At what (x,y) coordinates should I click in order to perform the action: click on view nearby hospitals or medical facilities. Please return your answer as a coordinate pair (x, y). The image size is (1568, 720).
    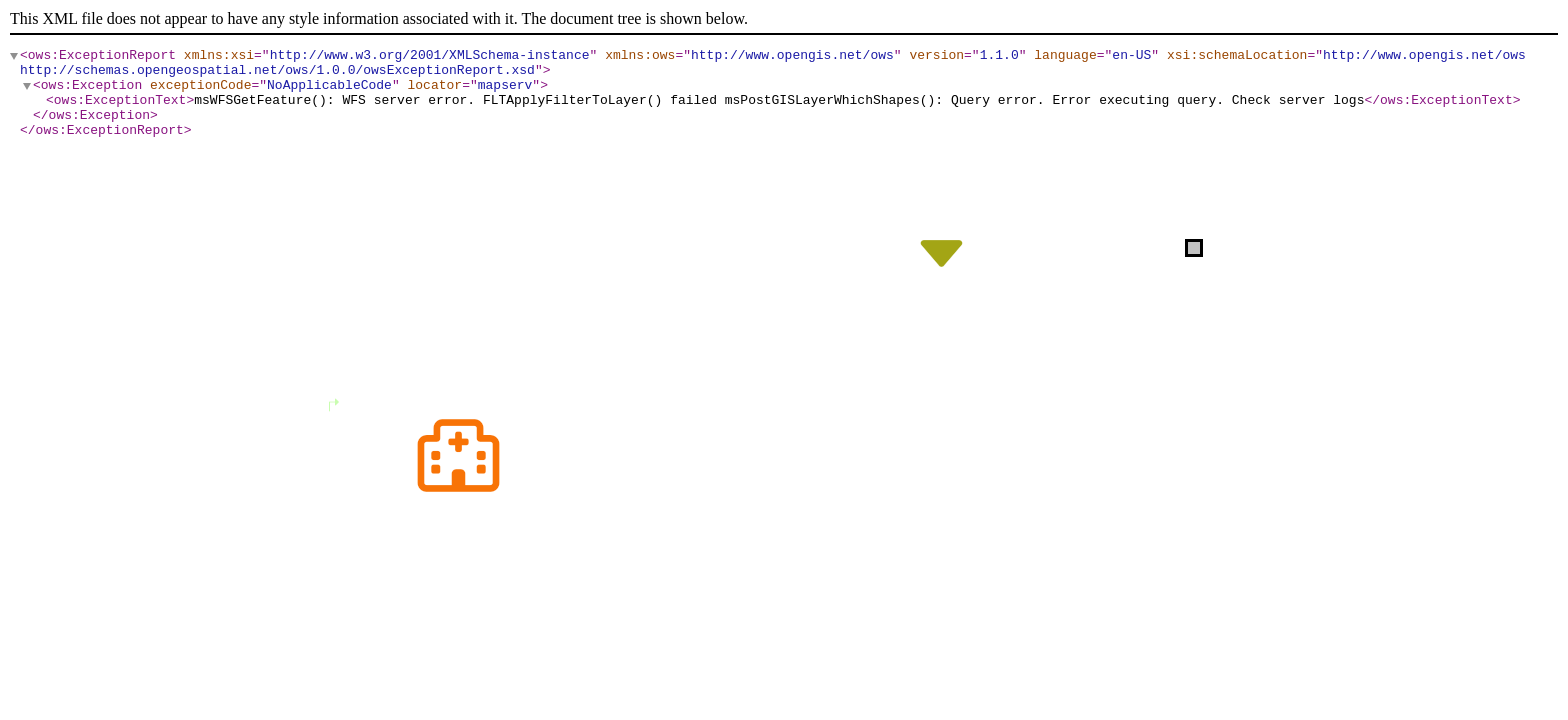
    Looking at the image, I should click on (458, 455).